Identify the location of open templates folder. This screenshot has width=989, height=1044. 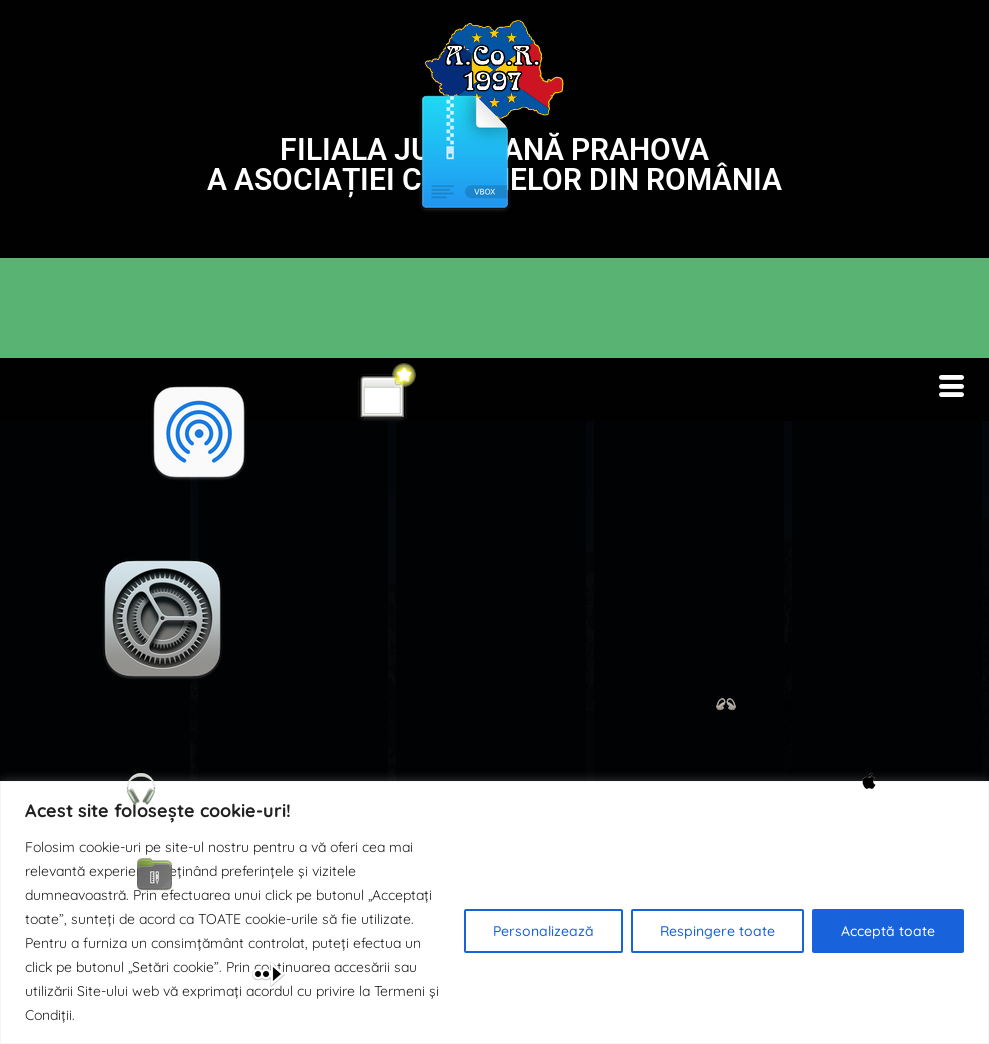
(154, 873).